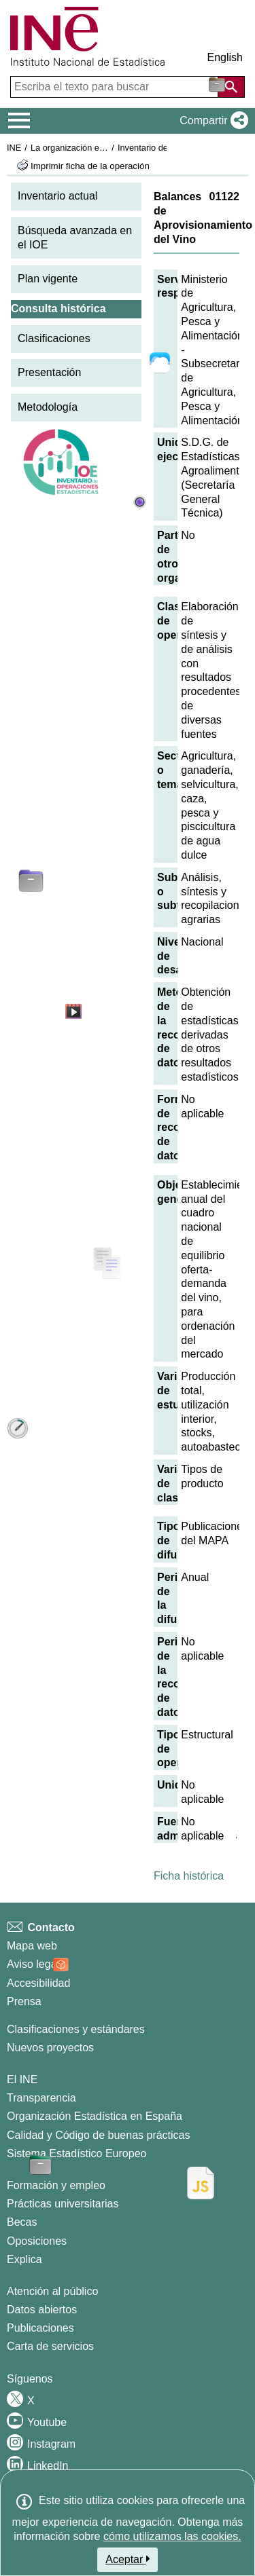 Image resolution: width=255 pixels, height=2576 pixels. I want to click on open the tv or video streaming app, so click(73, 1011).